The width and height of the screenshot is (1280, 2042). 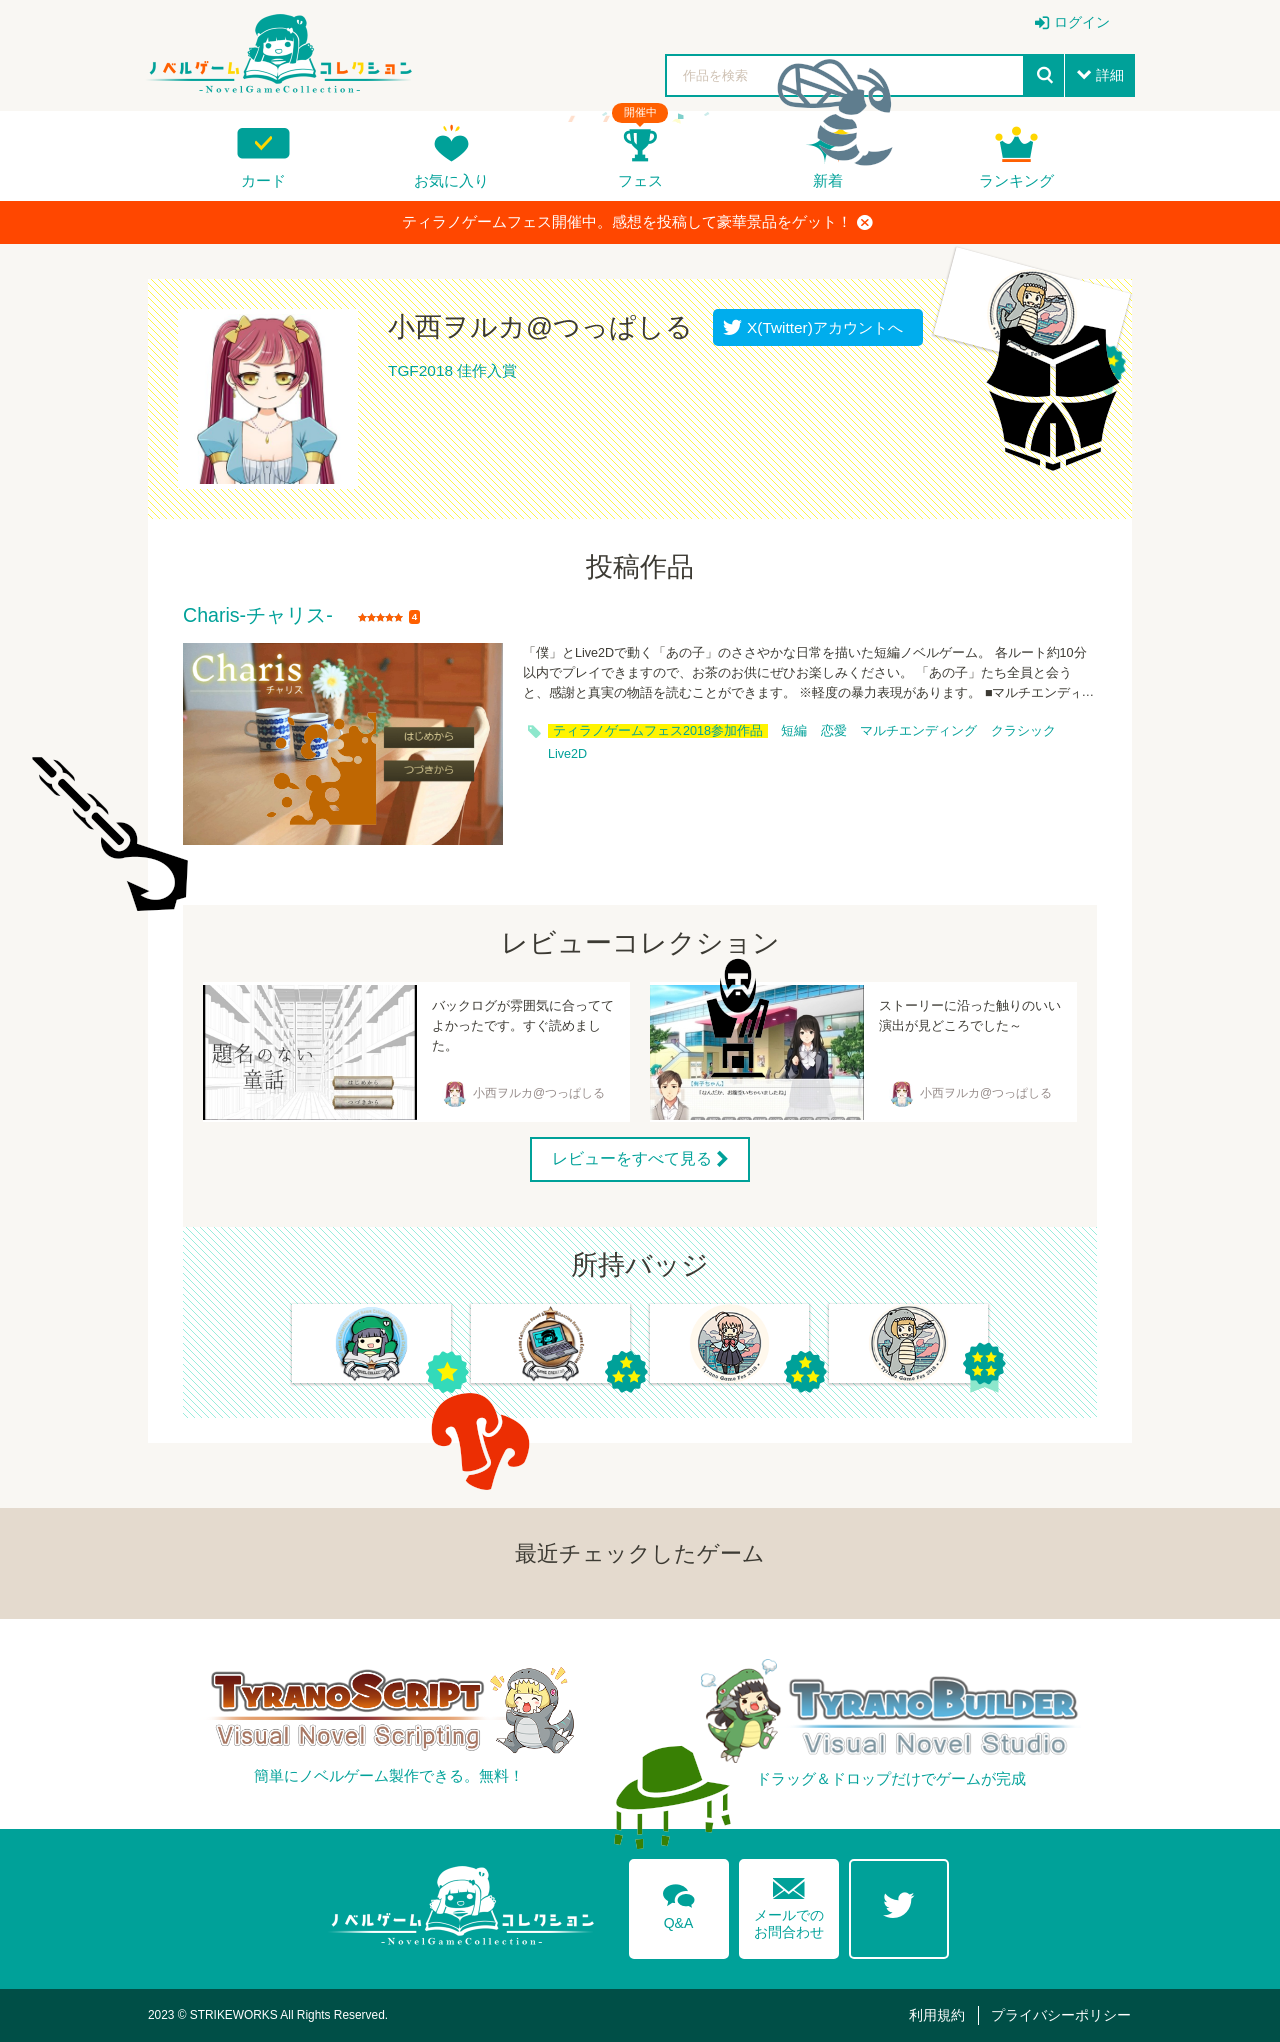 I want to click on select mushroom ingredient, so click(x=480, y=1441).